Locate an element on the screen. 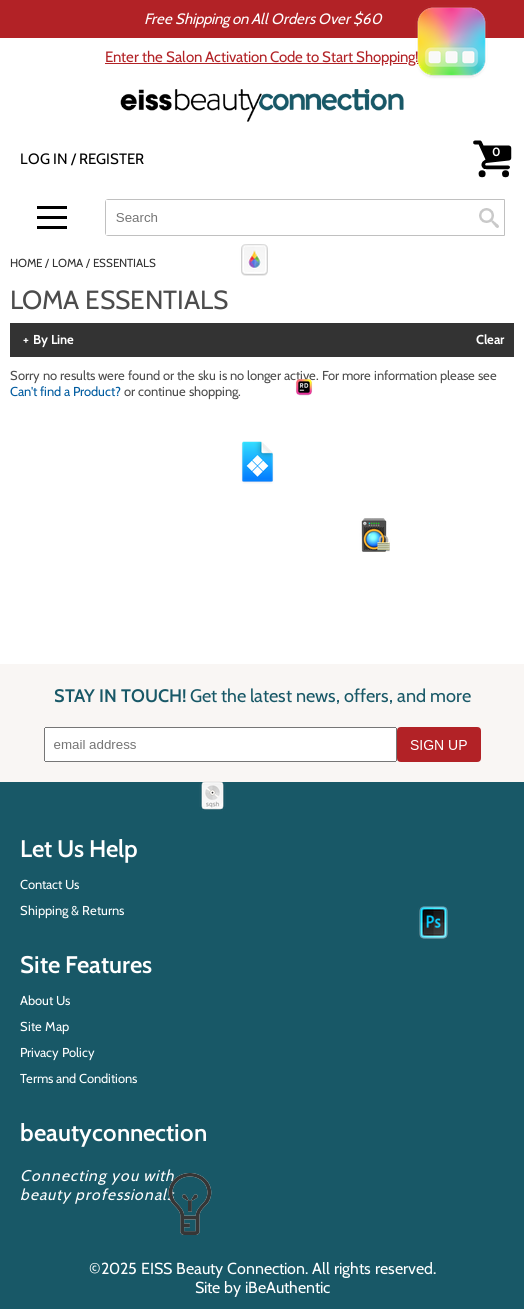 This screenshot has width=524, height=1309. windows control panel file running through wine compatibility layer is located at coordinates (257, 462).